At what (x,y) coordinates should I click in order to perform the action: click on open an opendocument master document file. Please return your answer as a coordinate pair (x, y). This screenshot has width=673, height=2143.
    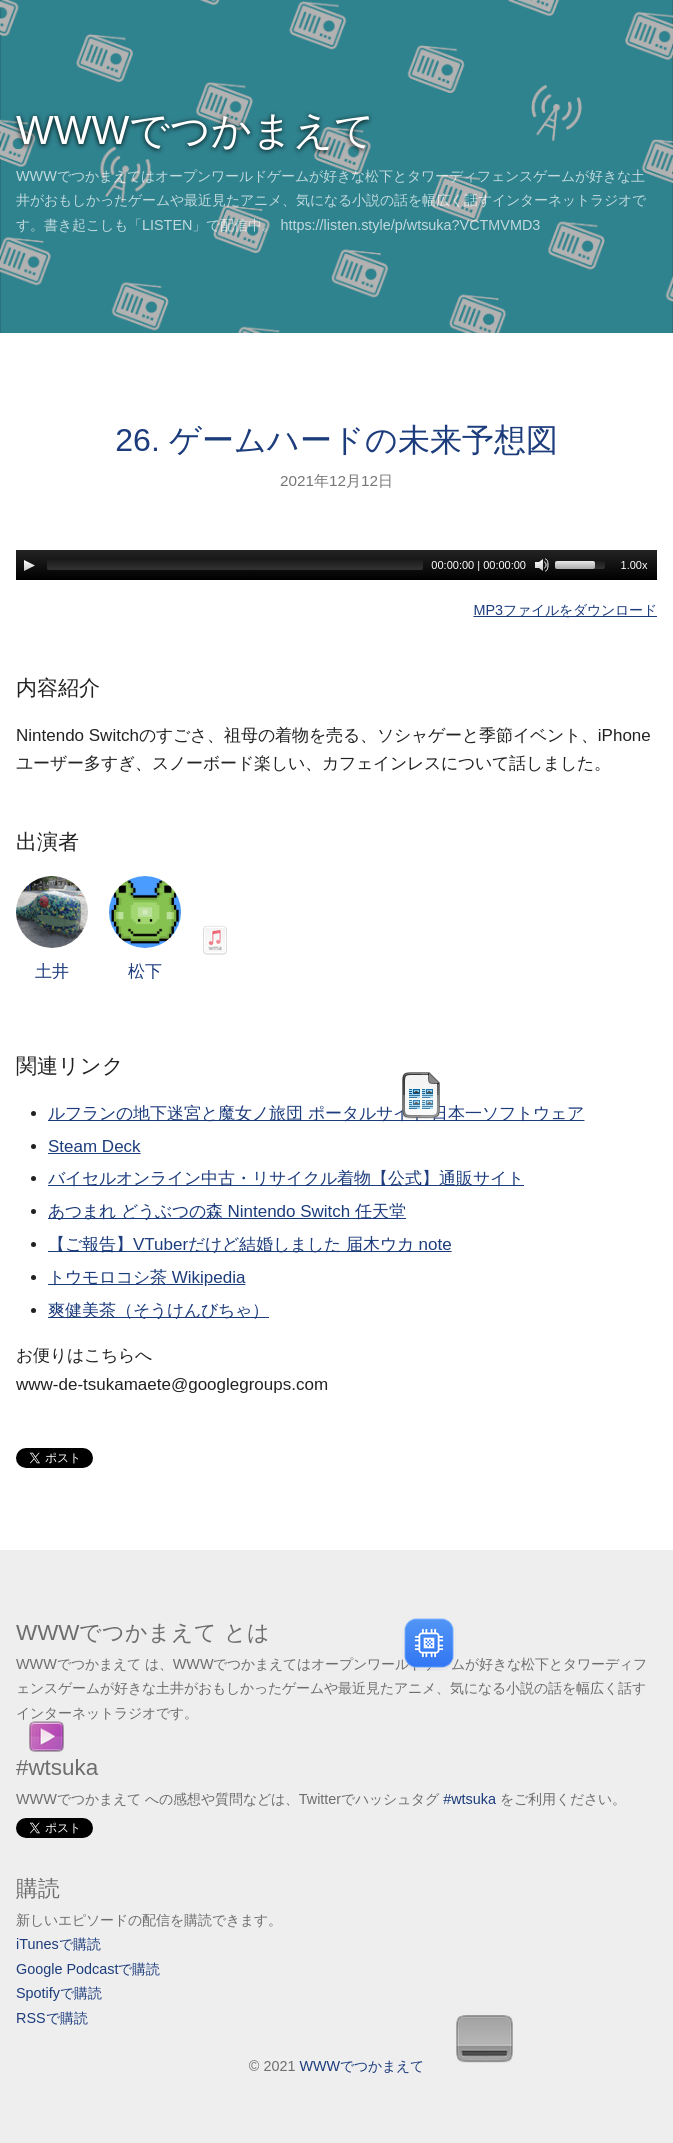
    Looking at the image, I should click on (421, 1095).